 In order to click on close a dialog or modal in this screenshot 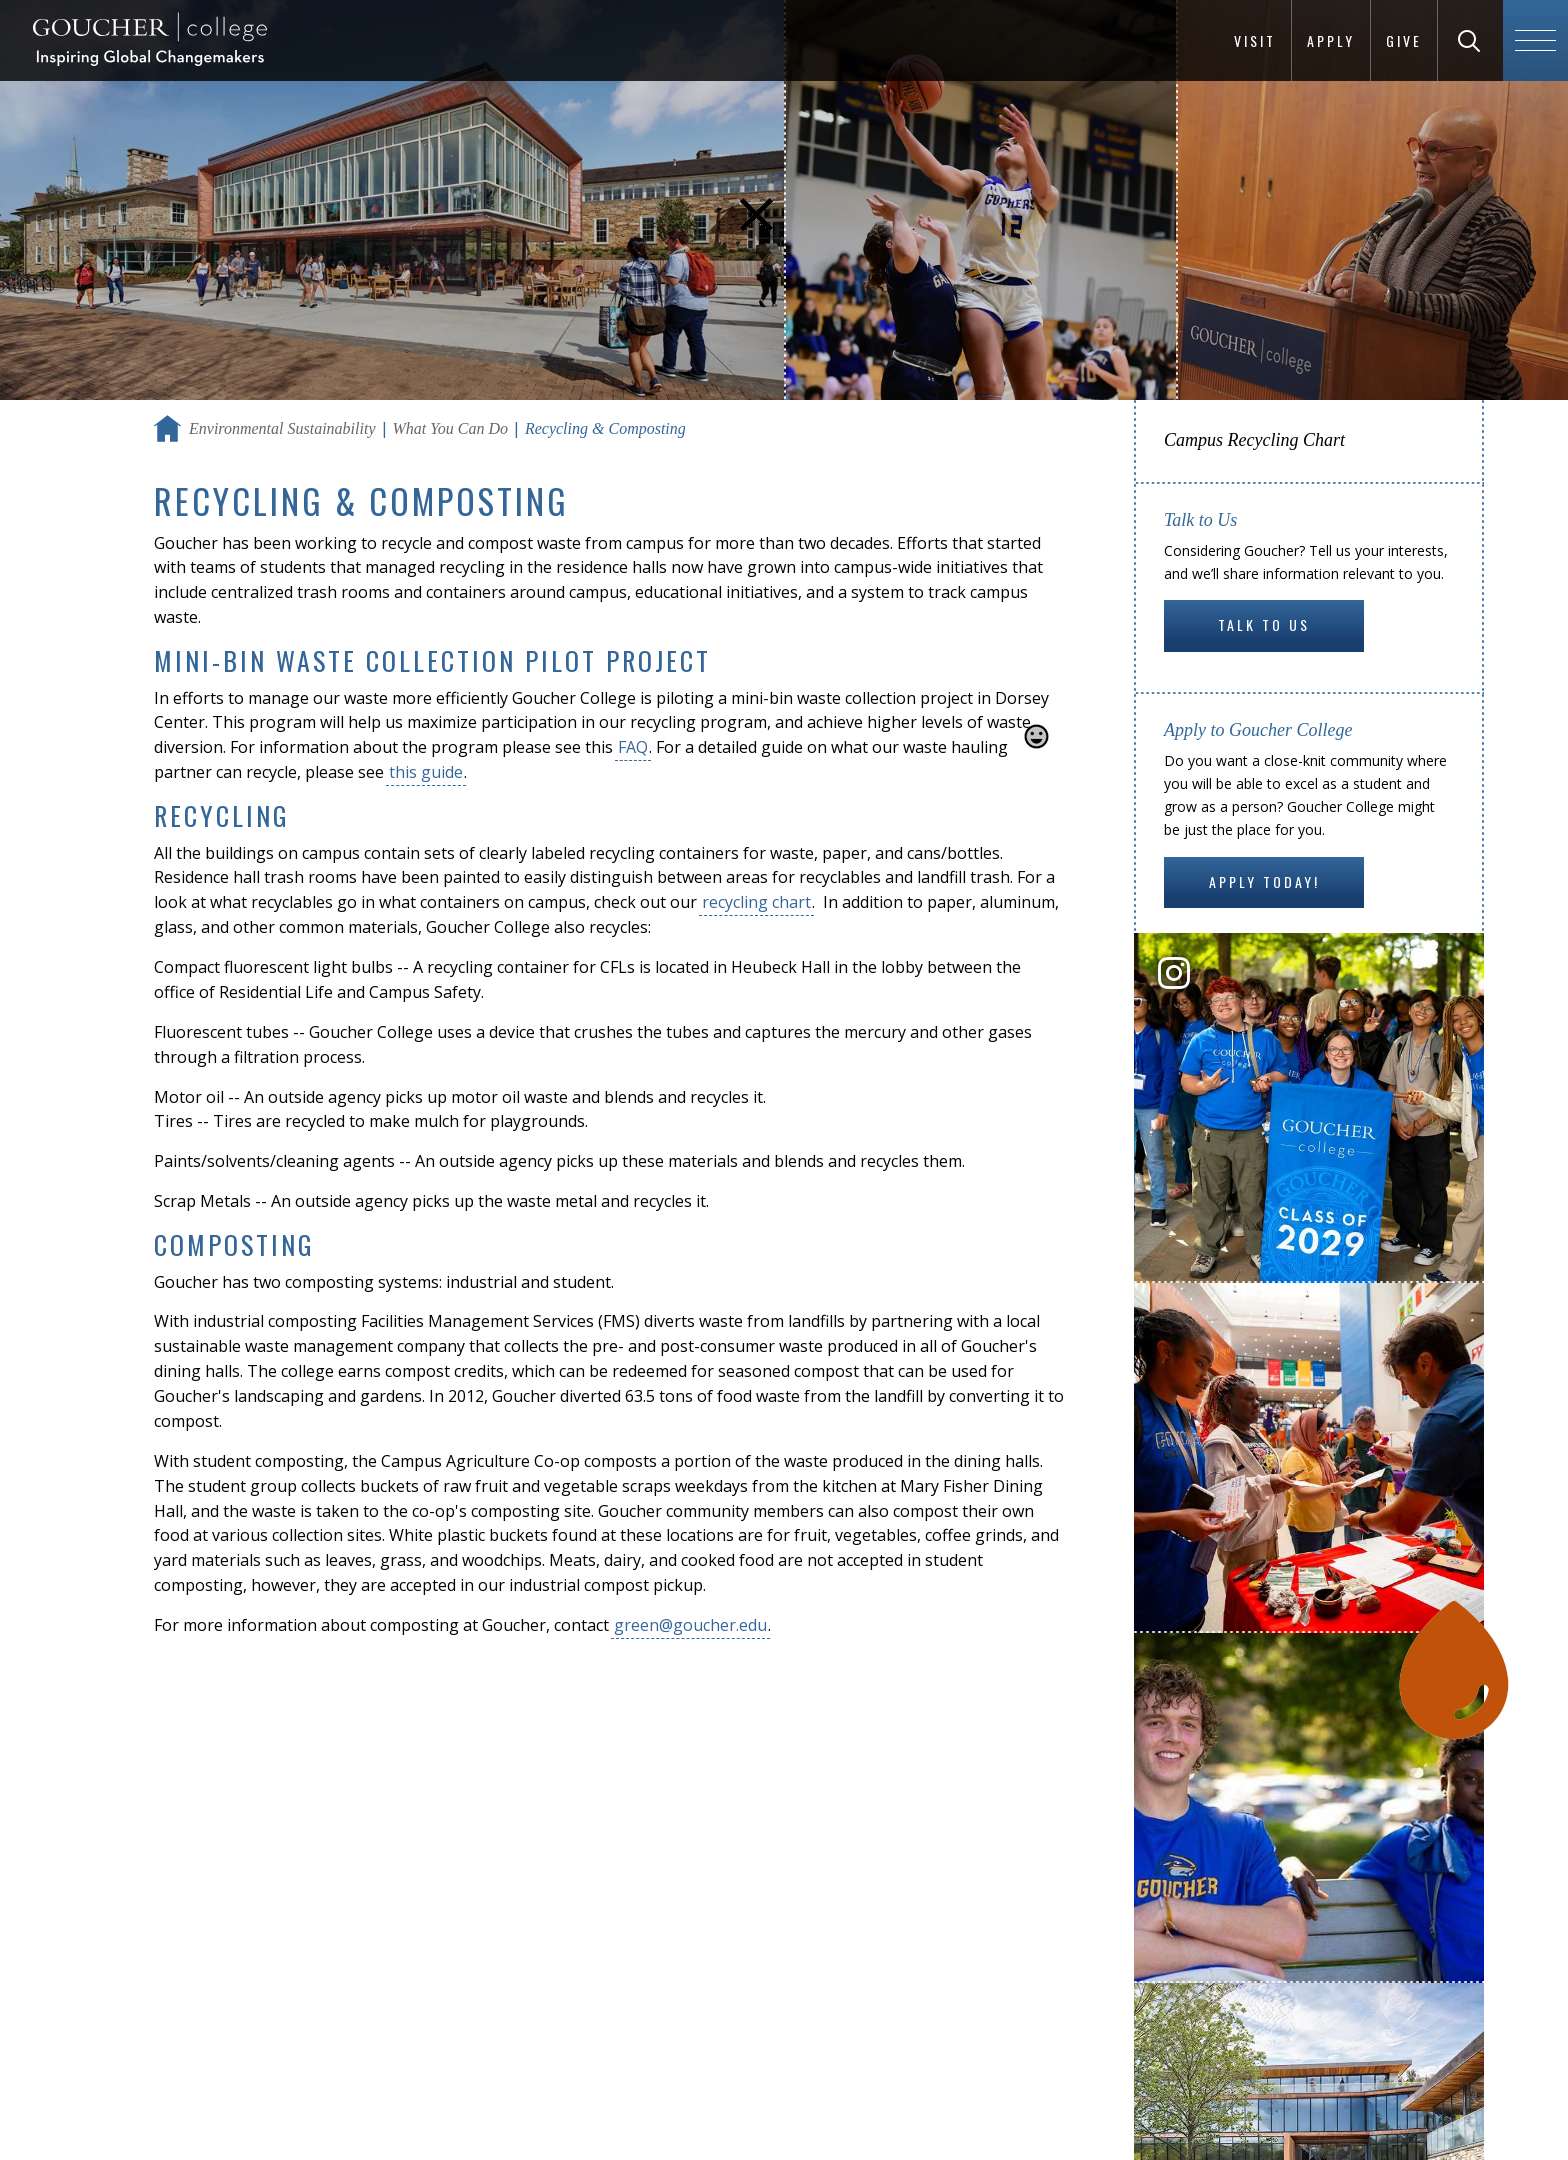, I will do `click(756, 214)`.